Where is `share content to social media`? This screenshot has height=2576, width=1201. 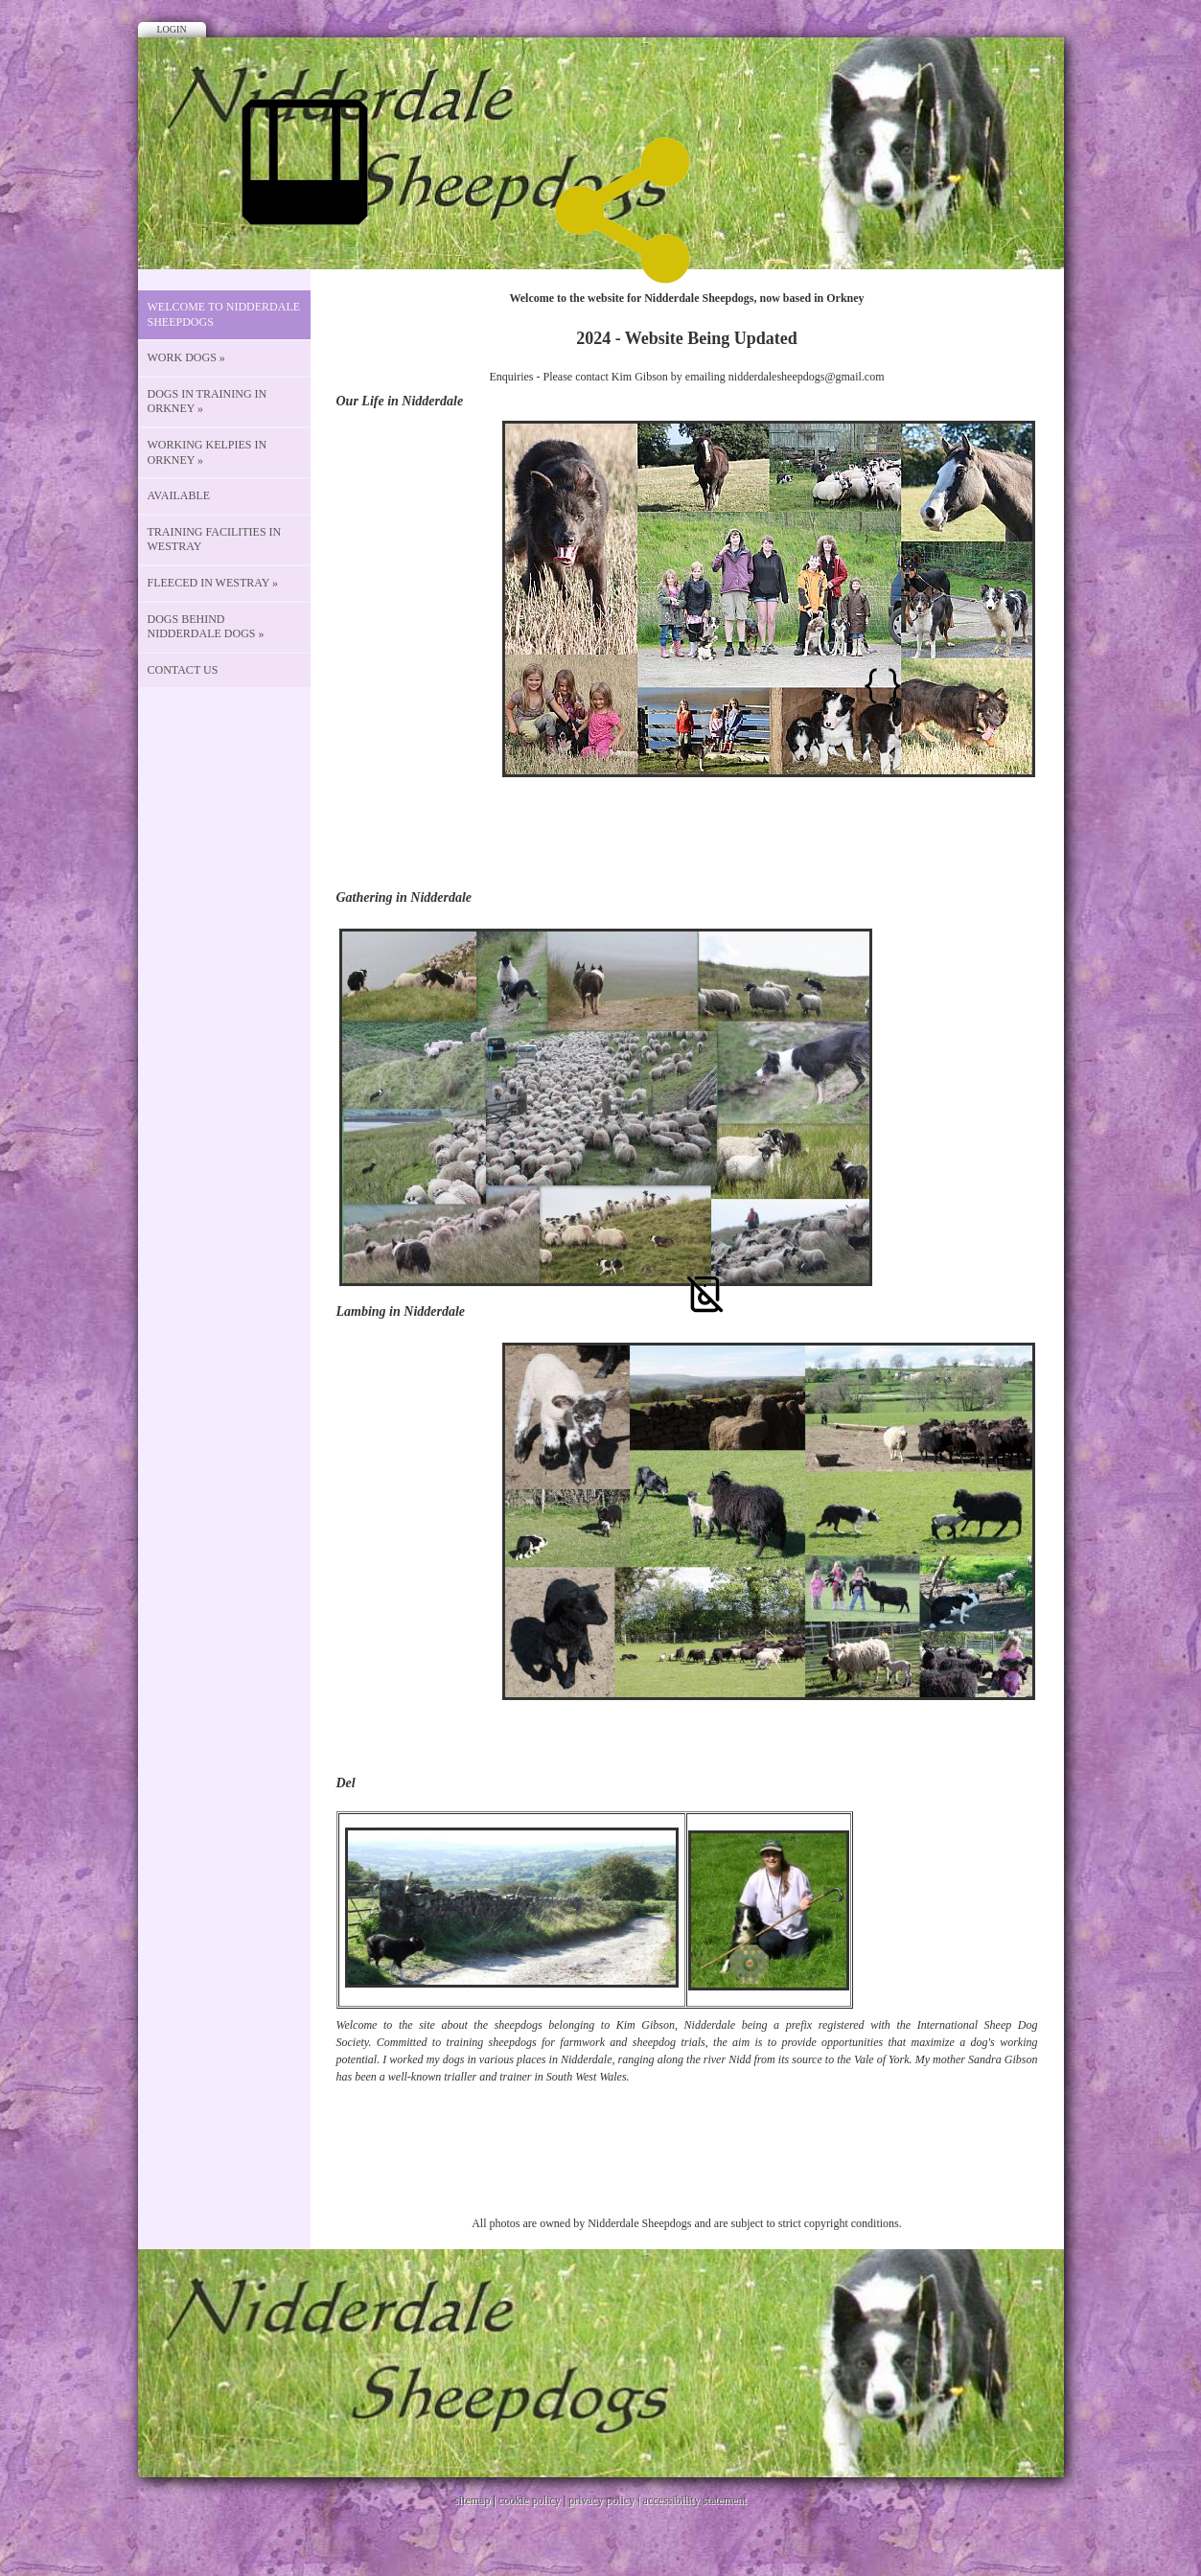 share content to social media is located at coordinates (622, 210).